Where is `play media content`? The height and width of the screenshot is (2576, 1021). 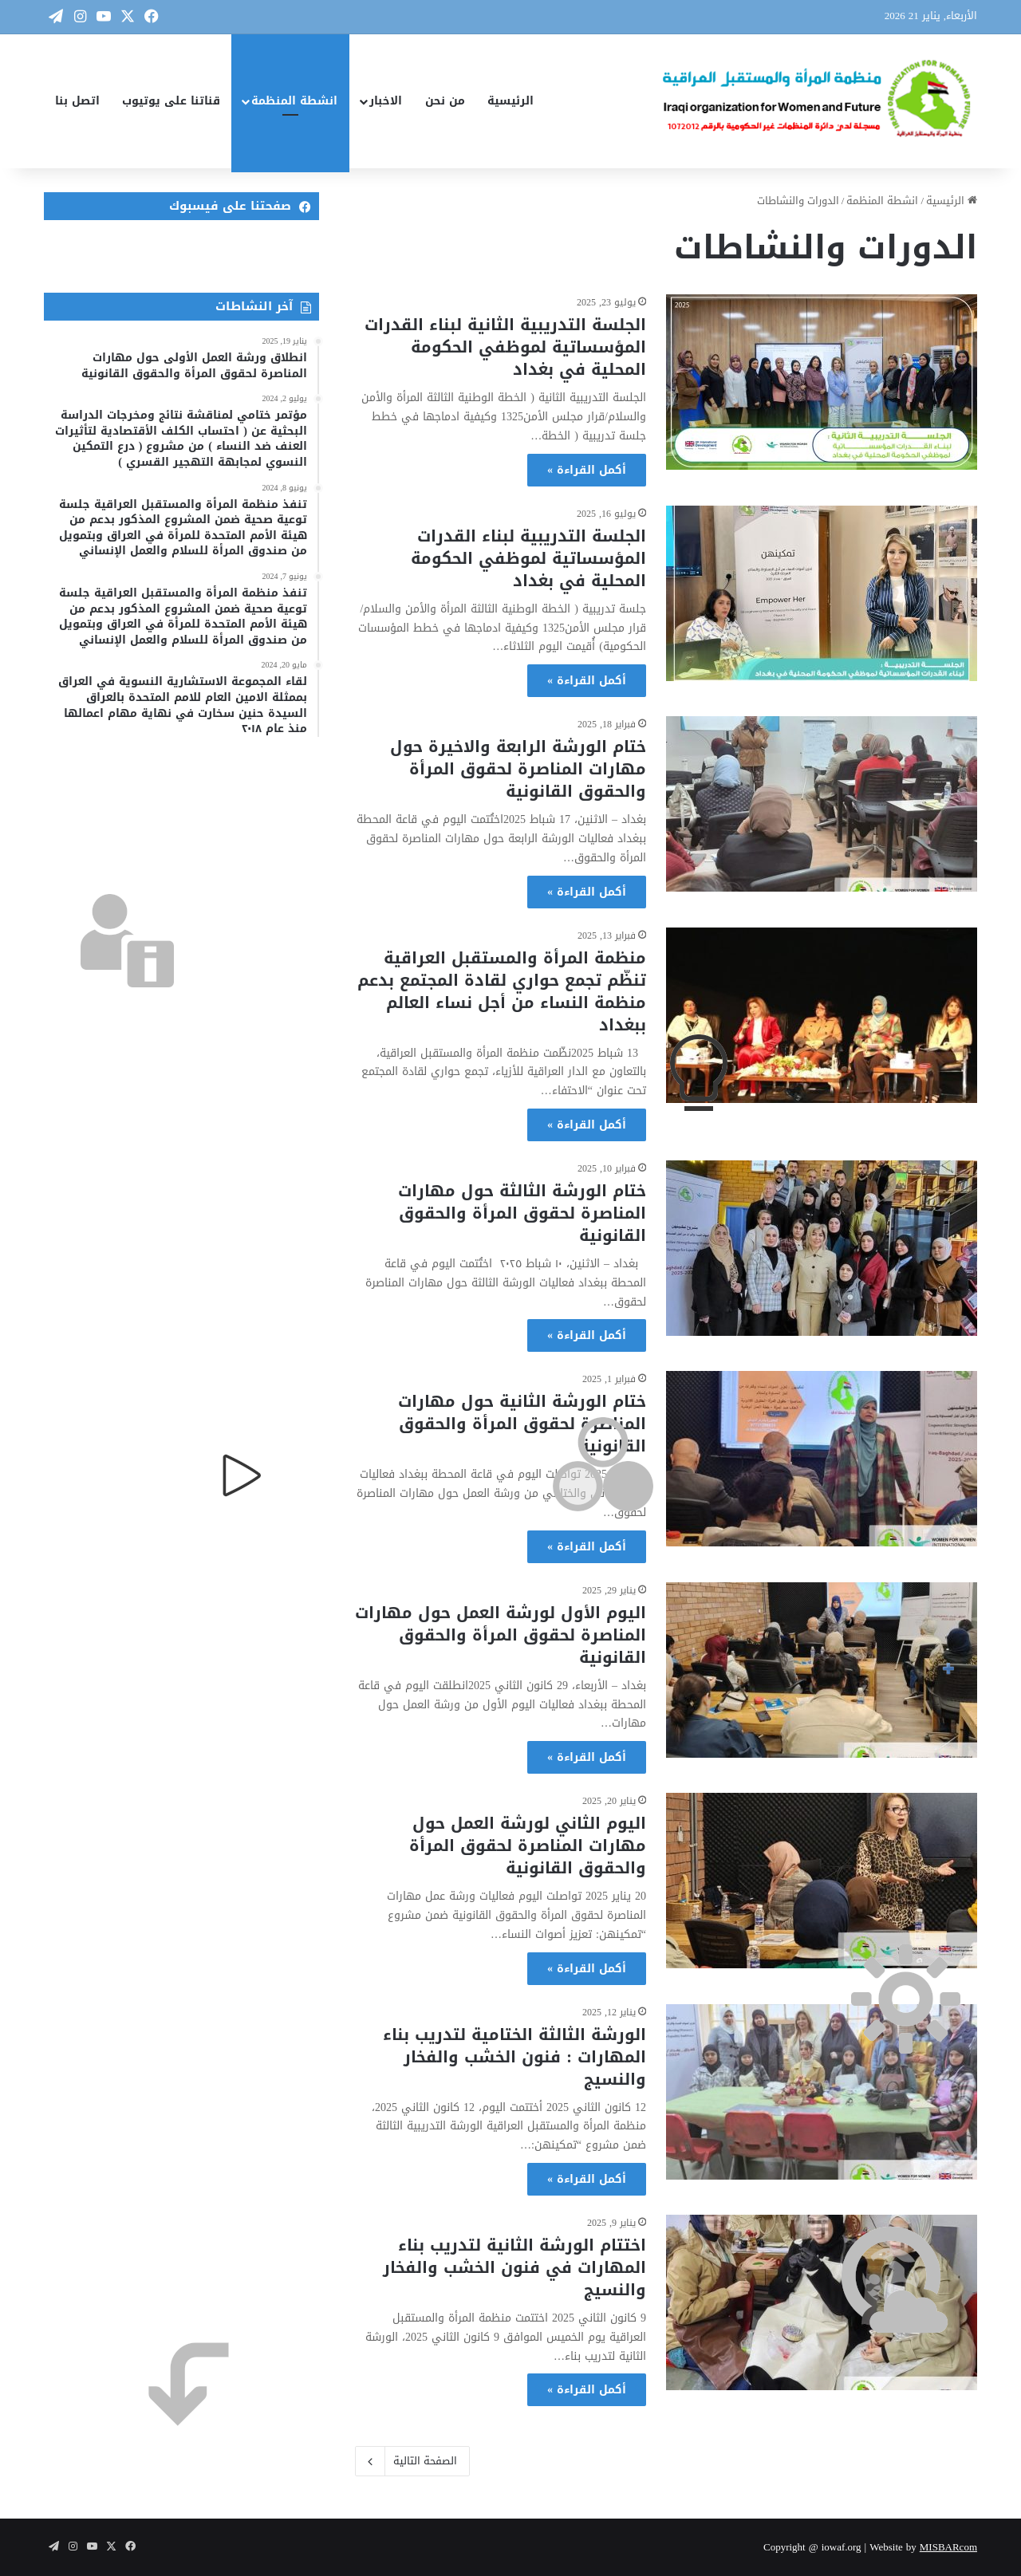
play media content is located at coordinates (241, 1475).